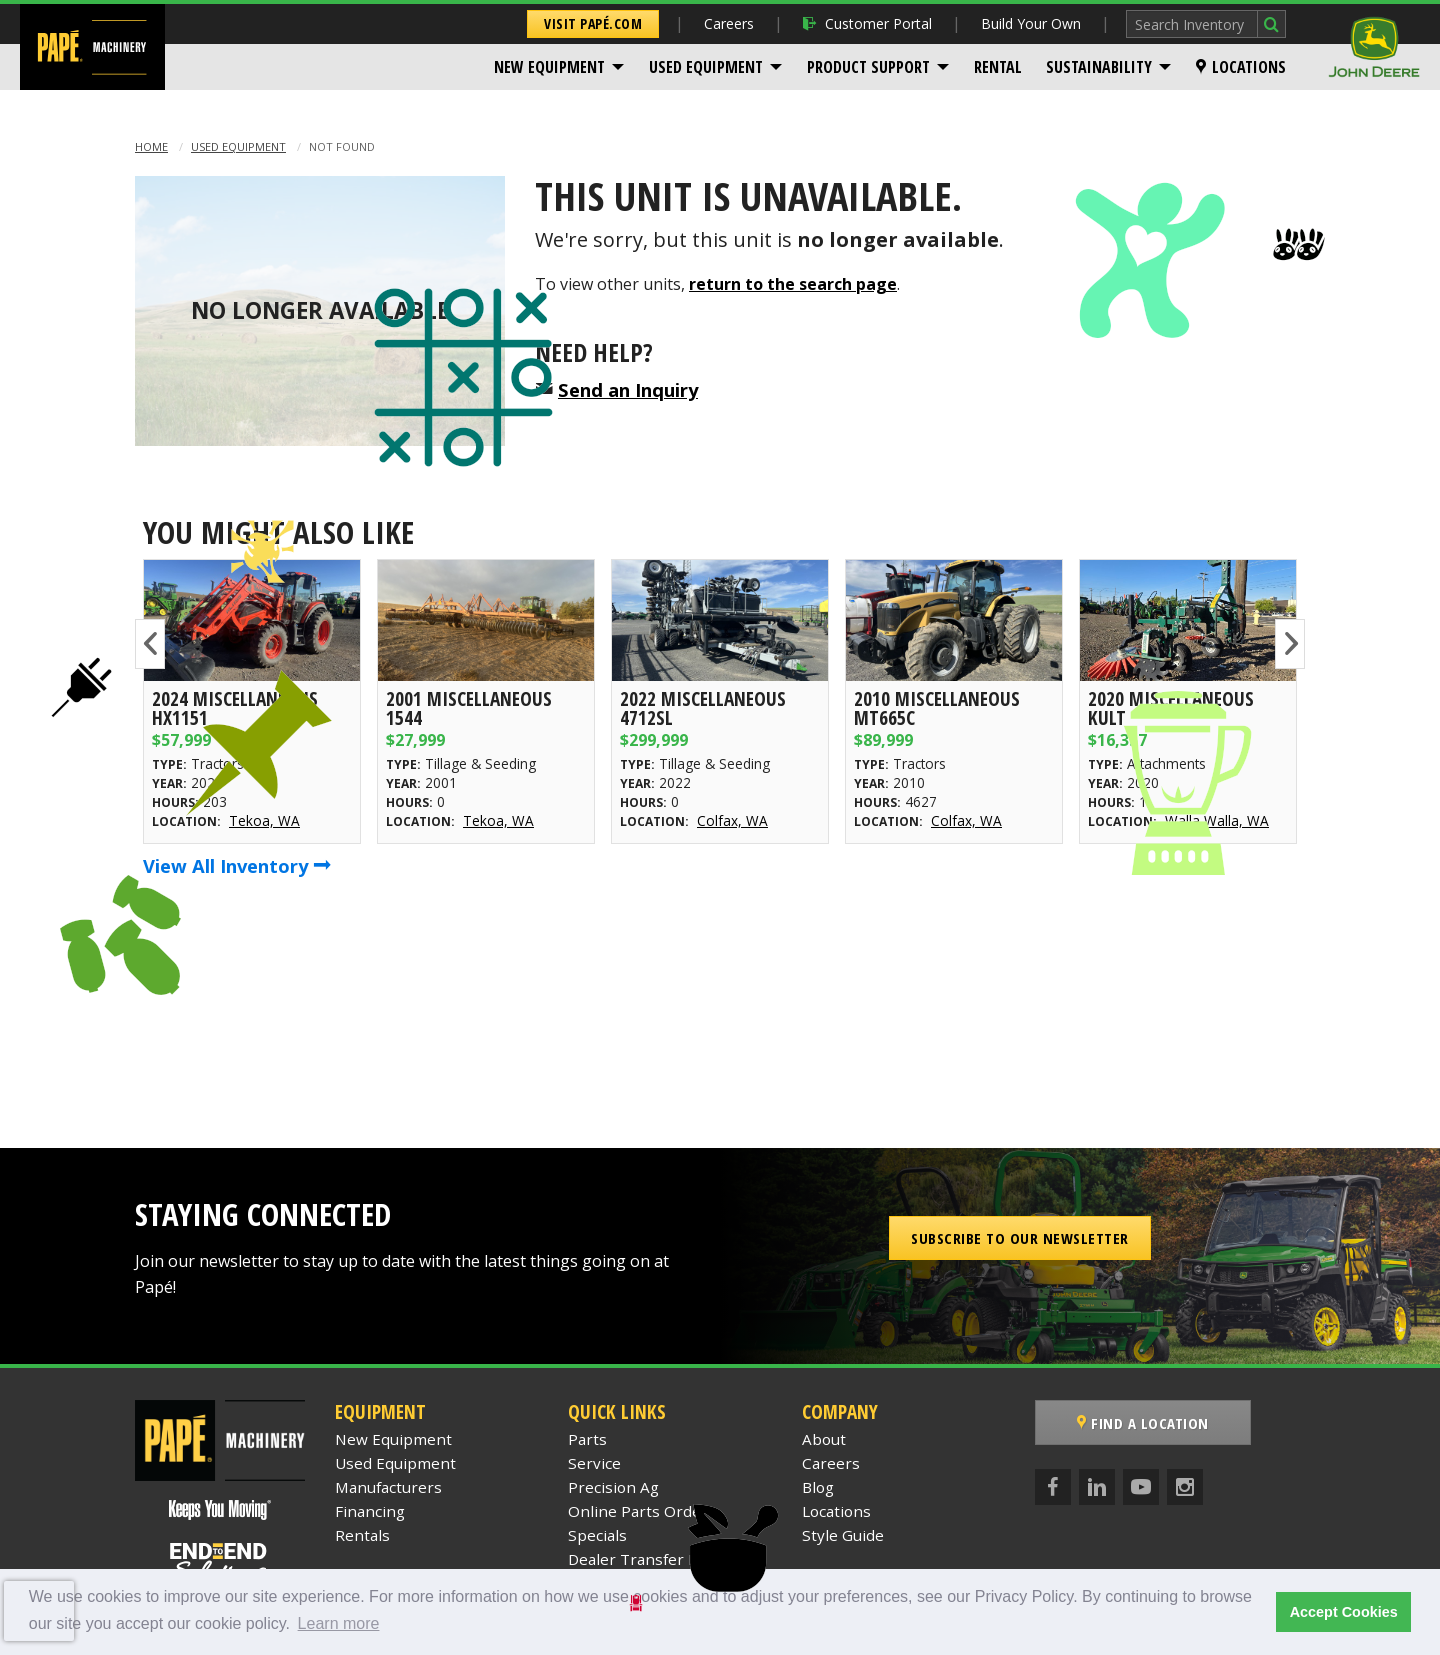  Describe the element at coordinates (733, 1548) in the screenshot. I see `access the potion crafting menu` at that location.